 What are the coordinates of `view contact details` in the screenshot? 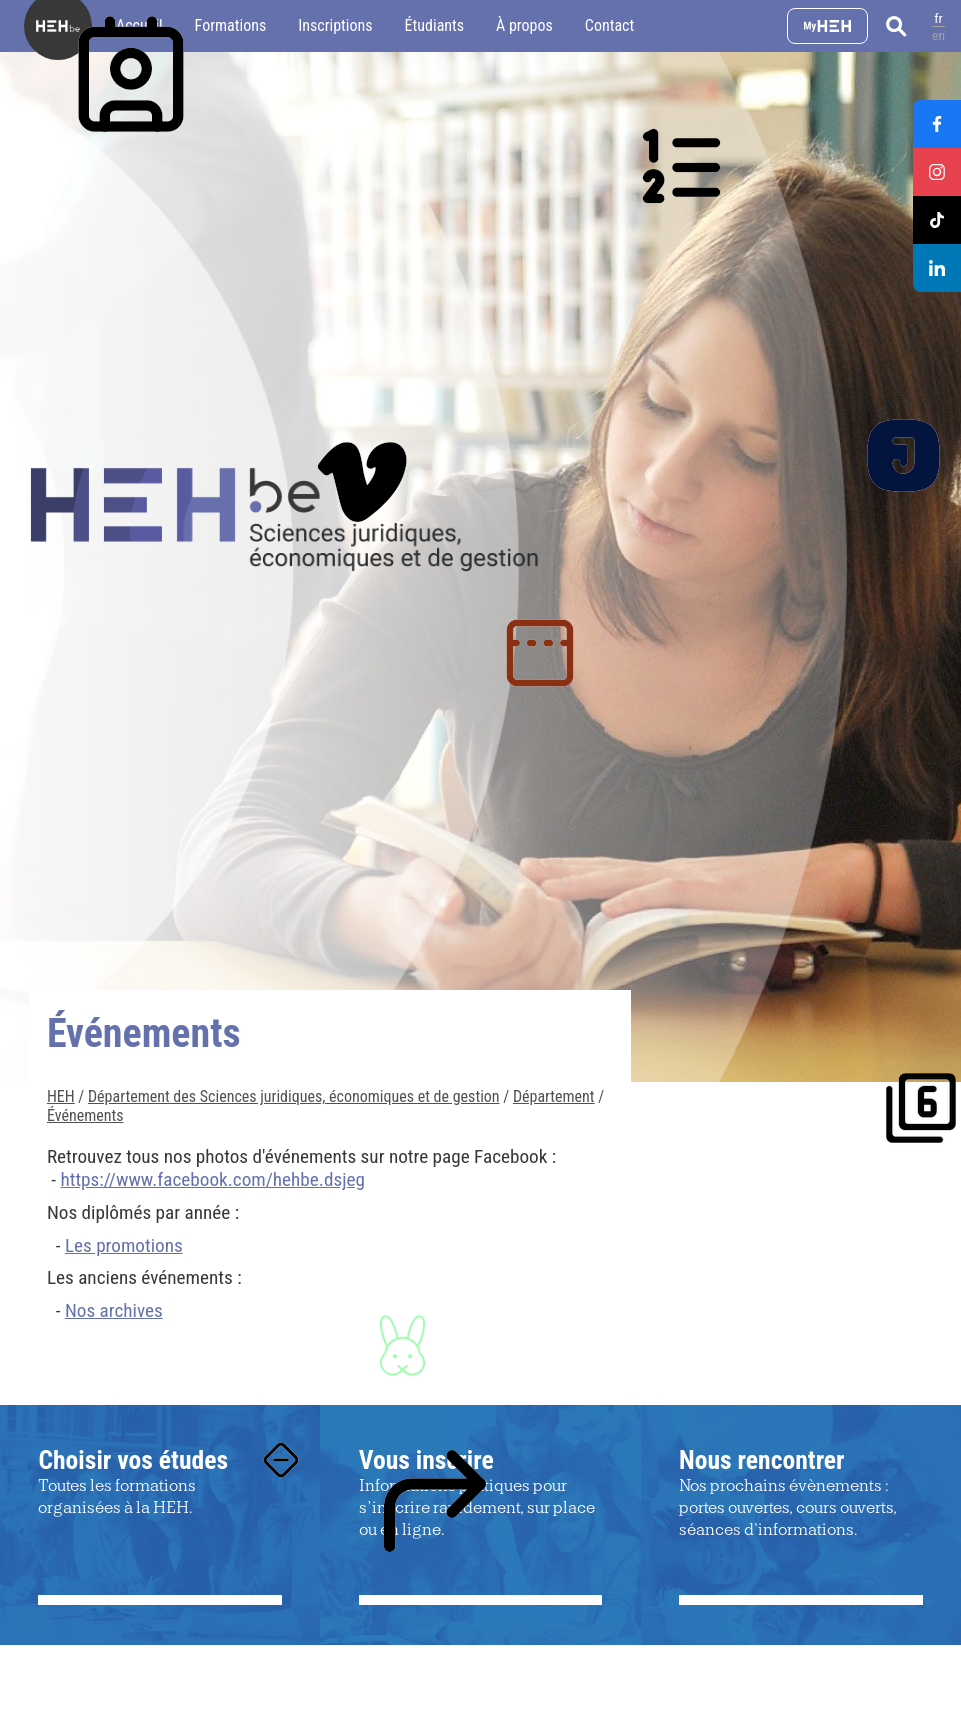 It's located at (131, 74).